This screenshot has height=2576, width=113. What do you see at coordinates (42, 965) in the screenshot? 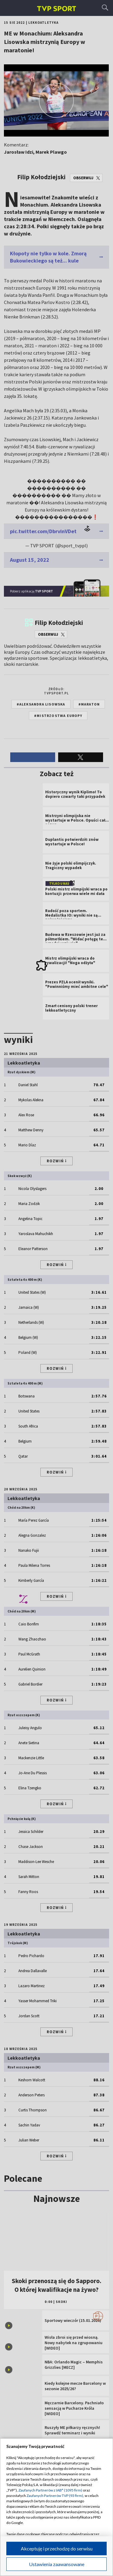
I see `access browser extensions or add-ons` at bounding box center [42, 965].